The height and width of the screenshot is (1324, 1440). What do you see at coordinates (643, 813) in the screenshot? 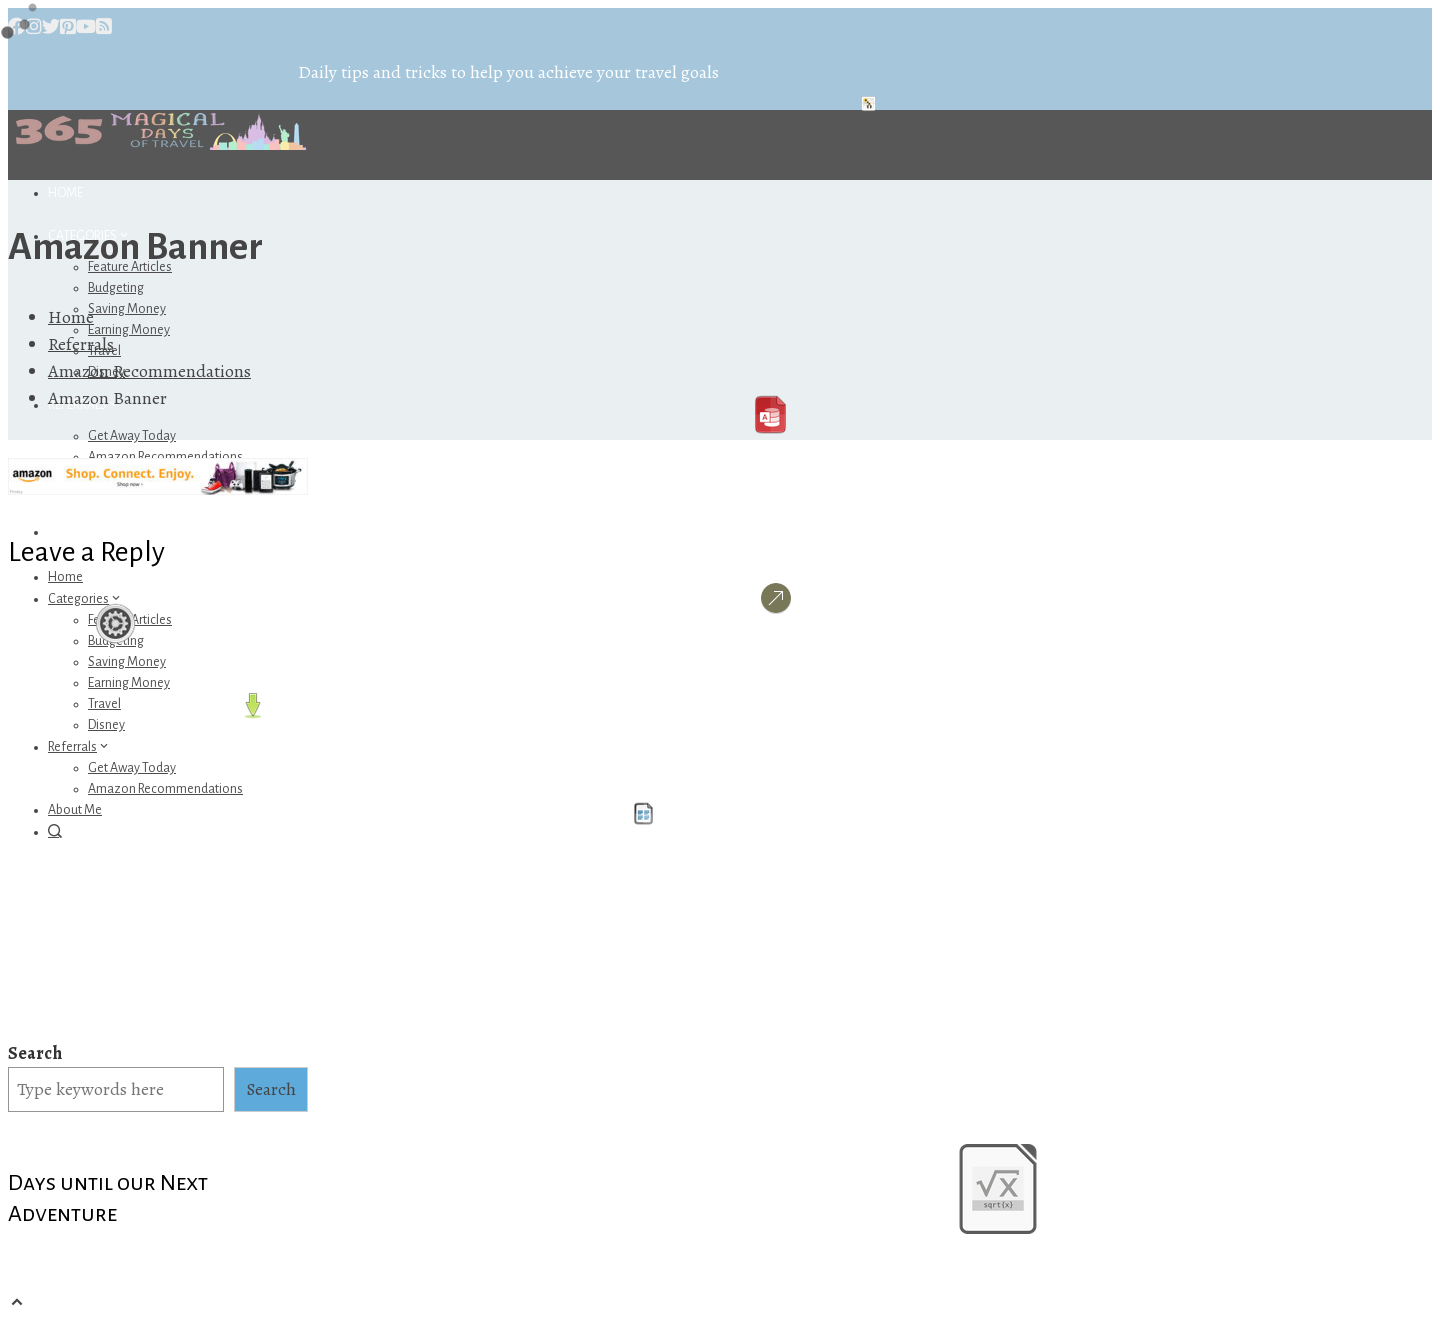
I see `open an opendocument master document file` at bounding box center [643, 813].